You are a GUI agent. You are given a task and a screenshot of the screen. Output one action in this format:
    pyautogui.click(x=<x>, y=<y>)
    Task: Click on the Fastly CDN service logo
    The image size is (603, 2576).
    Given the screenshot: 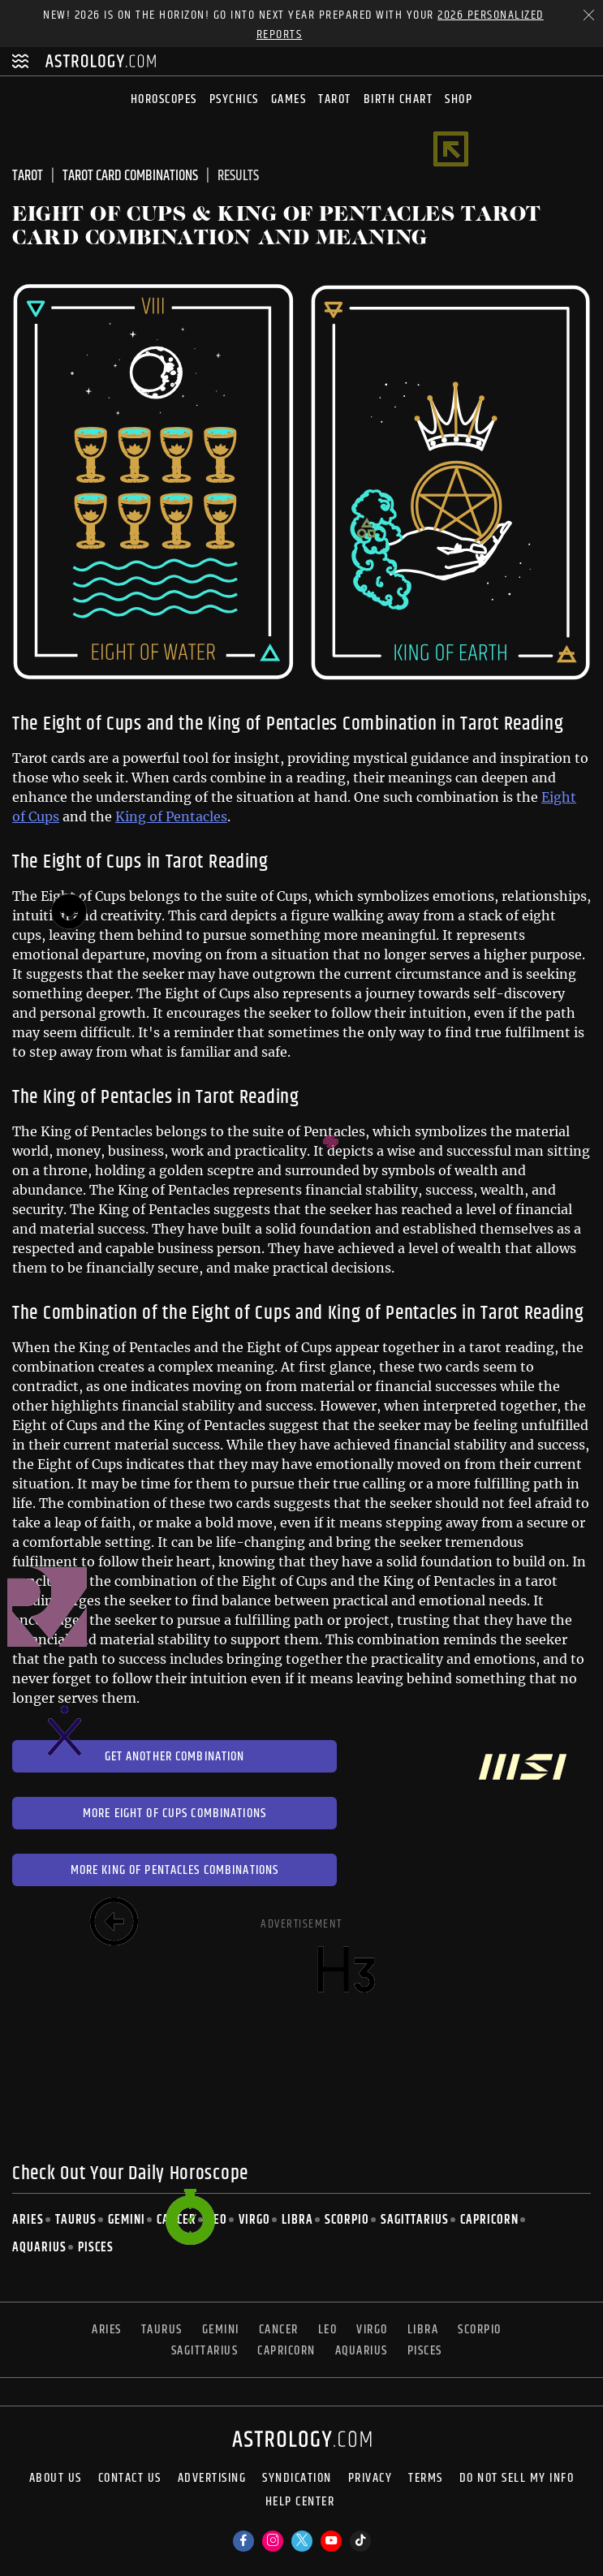 What is the action you would take?
    pyautogui.click(x=190, y=2216)
    